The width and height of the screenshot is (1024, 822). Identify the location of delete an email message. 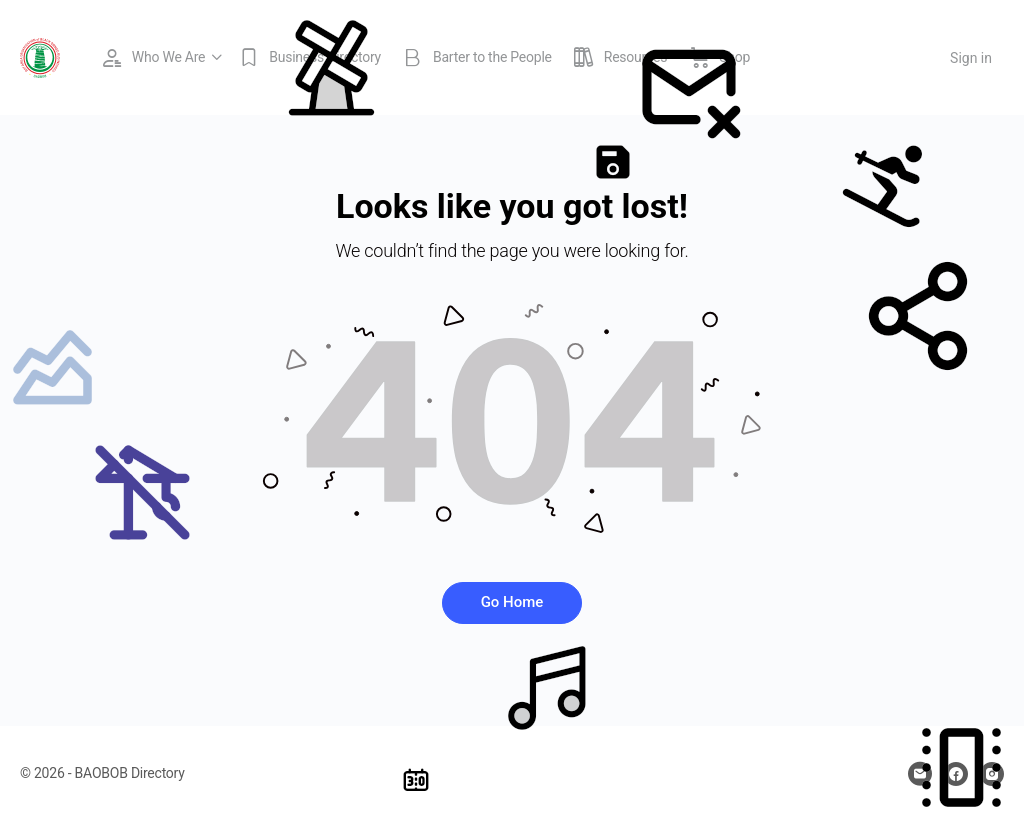
(689, 87).